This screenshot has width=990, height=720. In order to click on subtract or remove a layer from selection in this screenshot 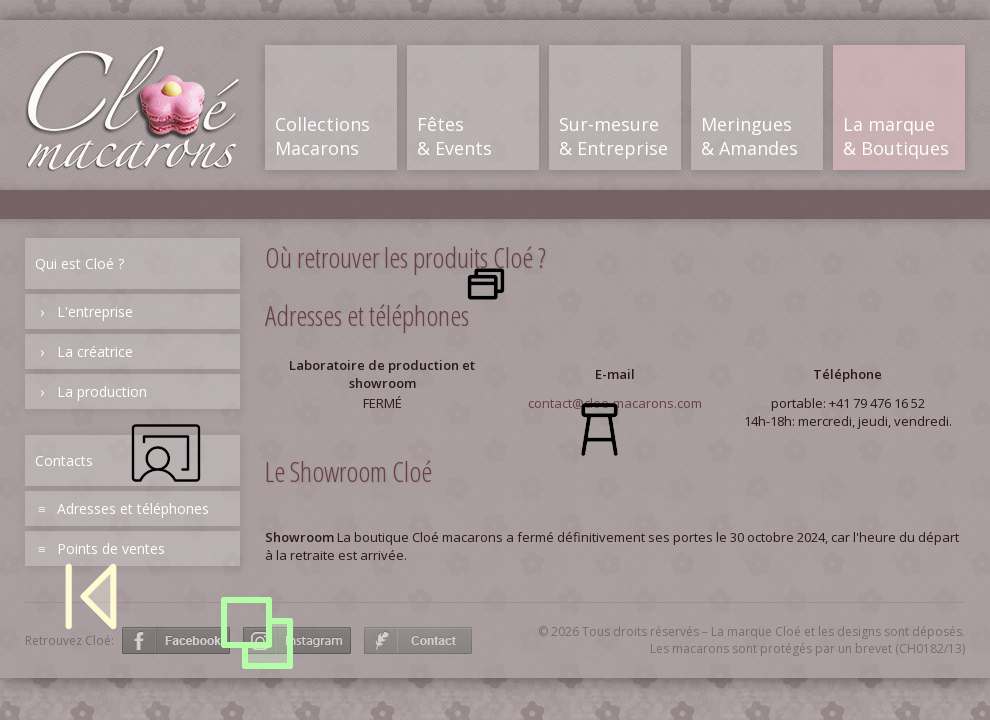, I will do `click(257, 633)`.